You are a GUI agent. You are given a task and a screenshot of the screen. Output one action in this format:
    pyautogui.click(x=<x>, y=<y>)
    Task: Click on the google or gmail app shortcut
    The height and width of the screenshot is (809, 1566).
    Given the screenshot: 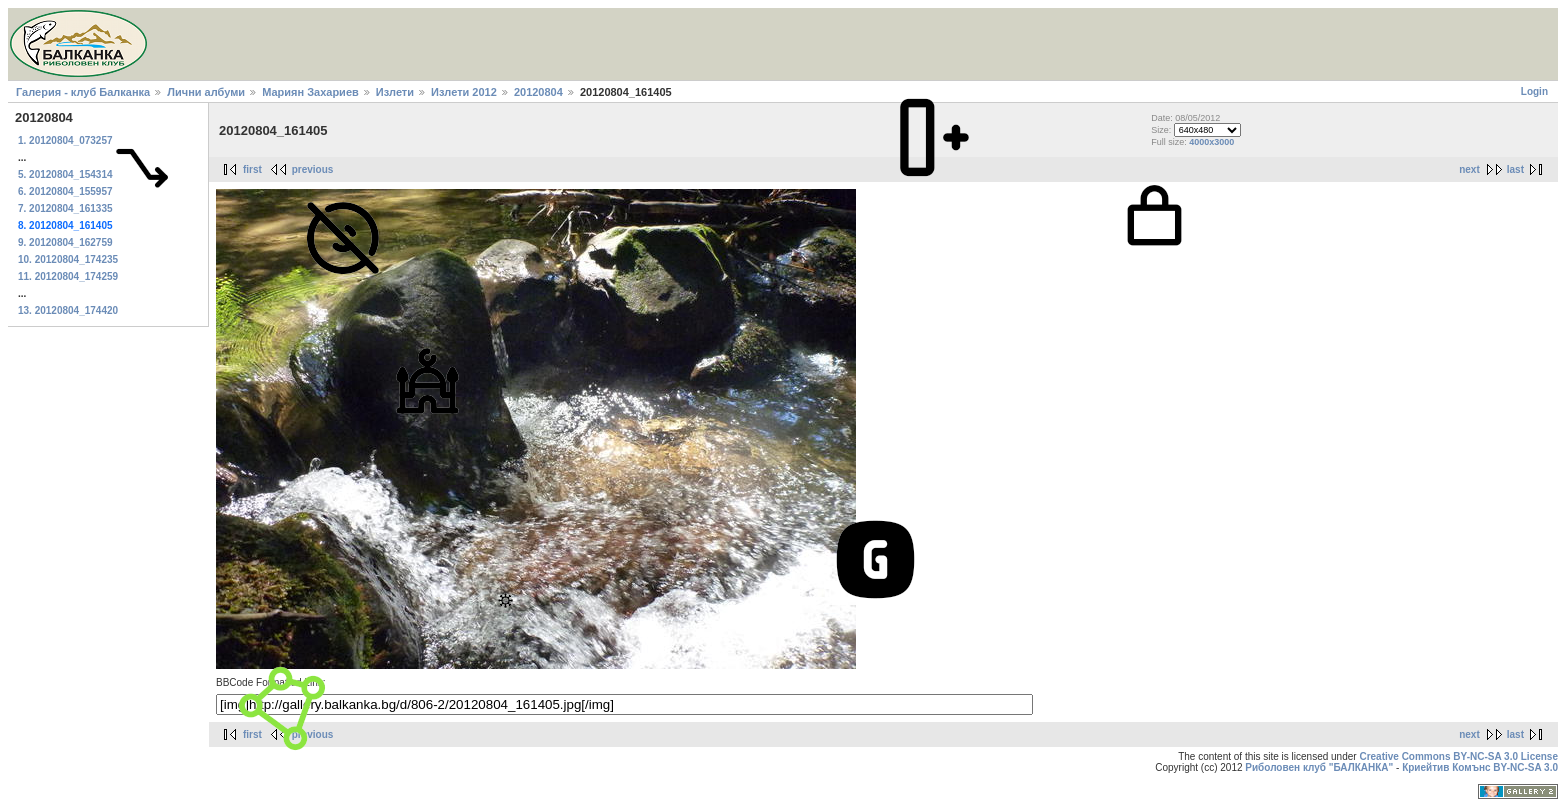 What is the action you would take?
    pyautogui.click(x=875, y=559)
    